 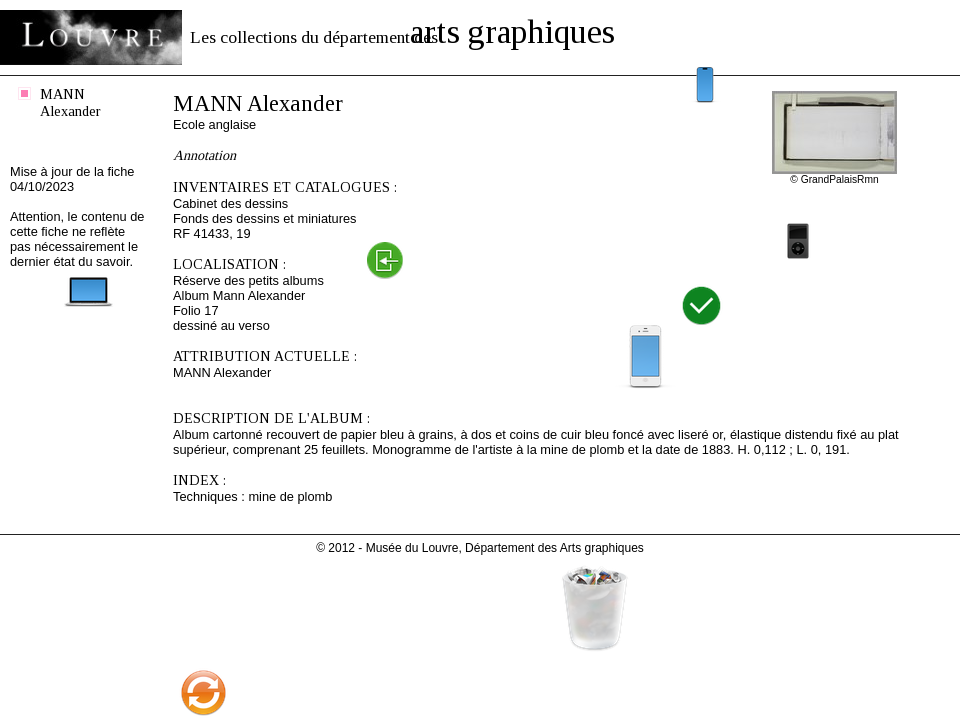 I want to click on log out of your account, so click(x=385, y=260).